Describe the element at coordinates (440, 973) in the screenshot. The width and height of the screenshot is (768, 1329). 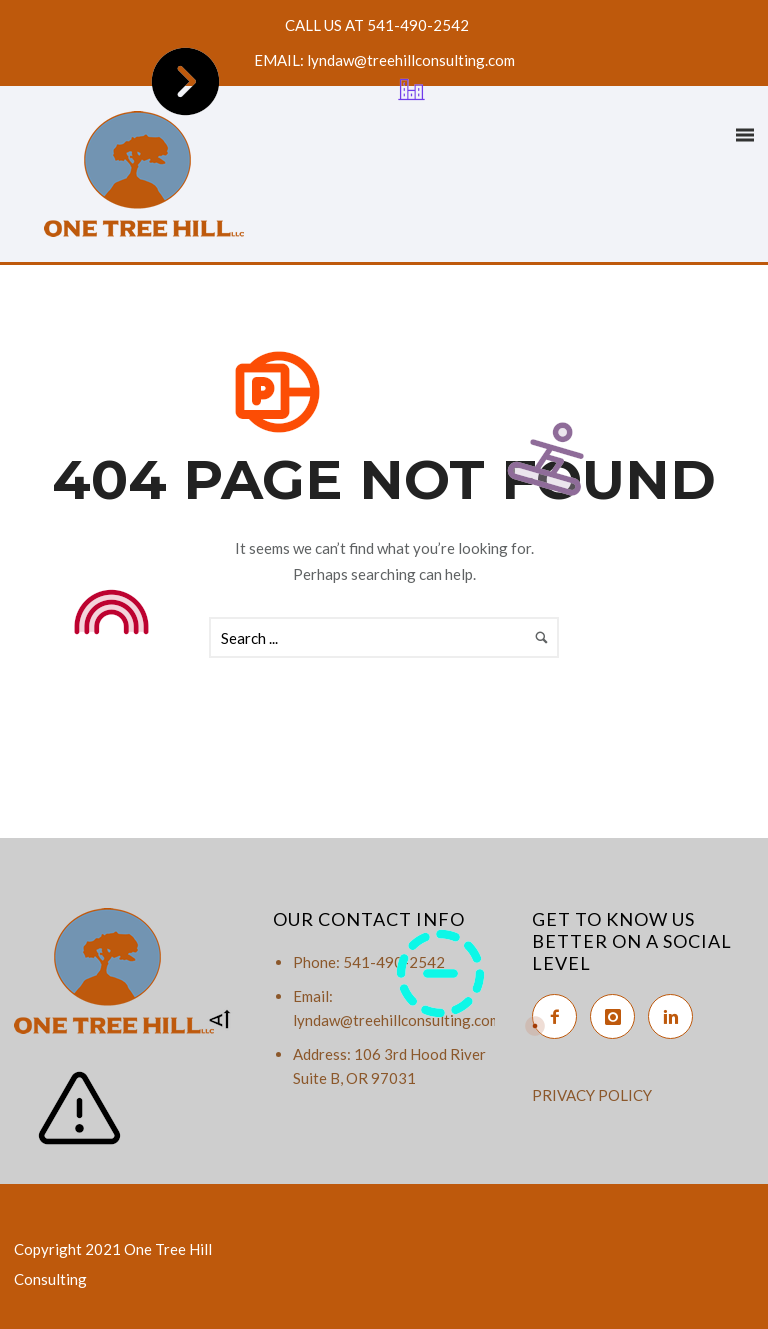
I see `remove item from a pending or draft state` at that location.